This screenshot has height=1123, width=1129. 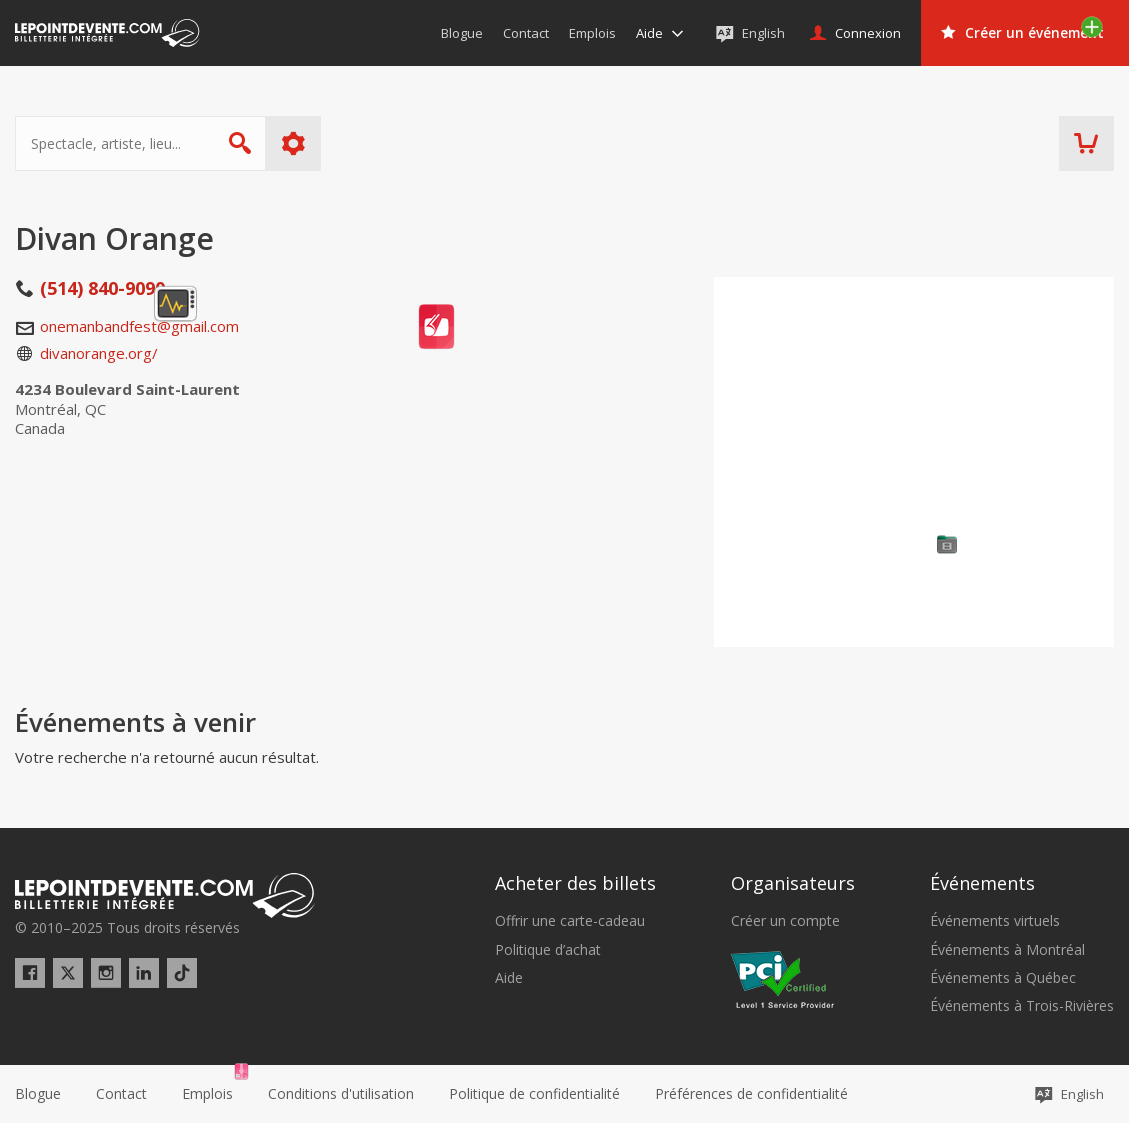 What do you see at coordinates (436, 326) in the screenshot?
I see `an EPS vector file` at bounding box center [436, 326].